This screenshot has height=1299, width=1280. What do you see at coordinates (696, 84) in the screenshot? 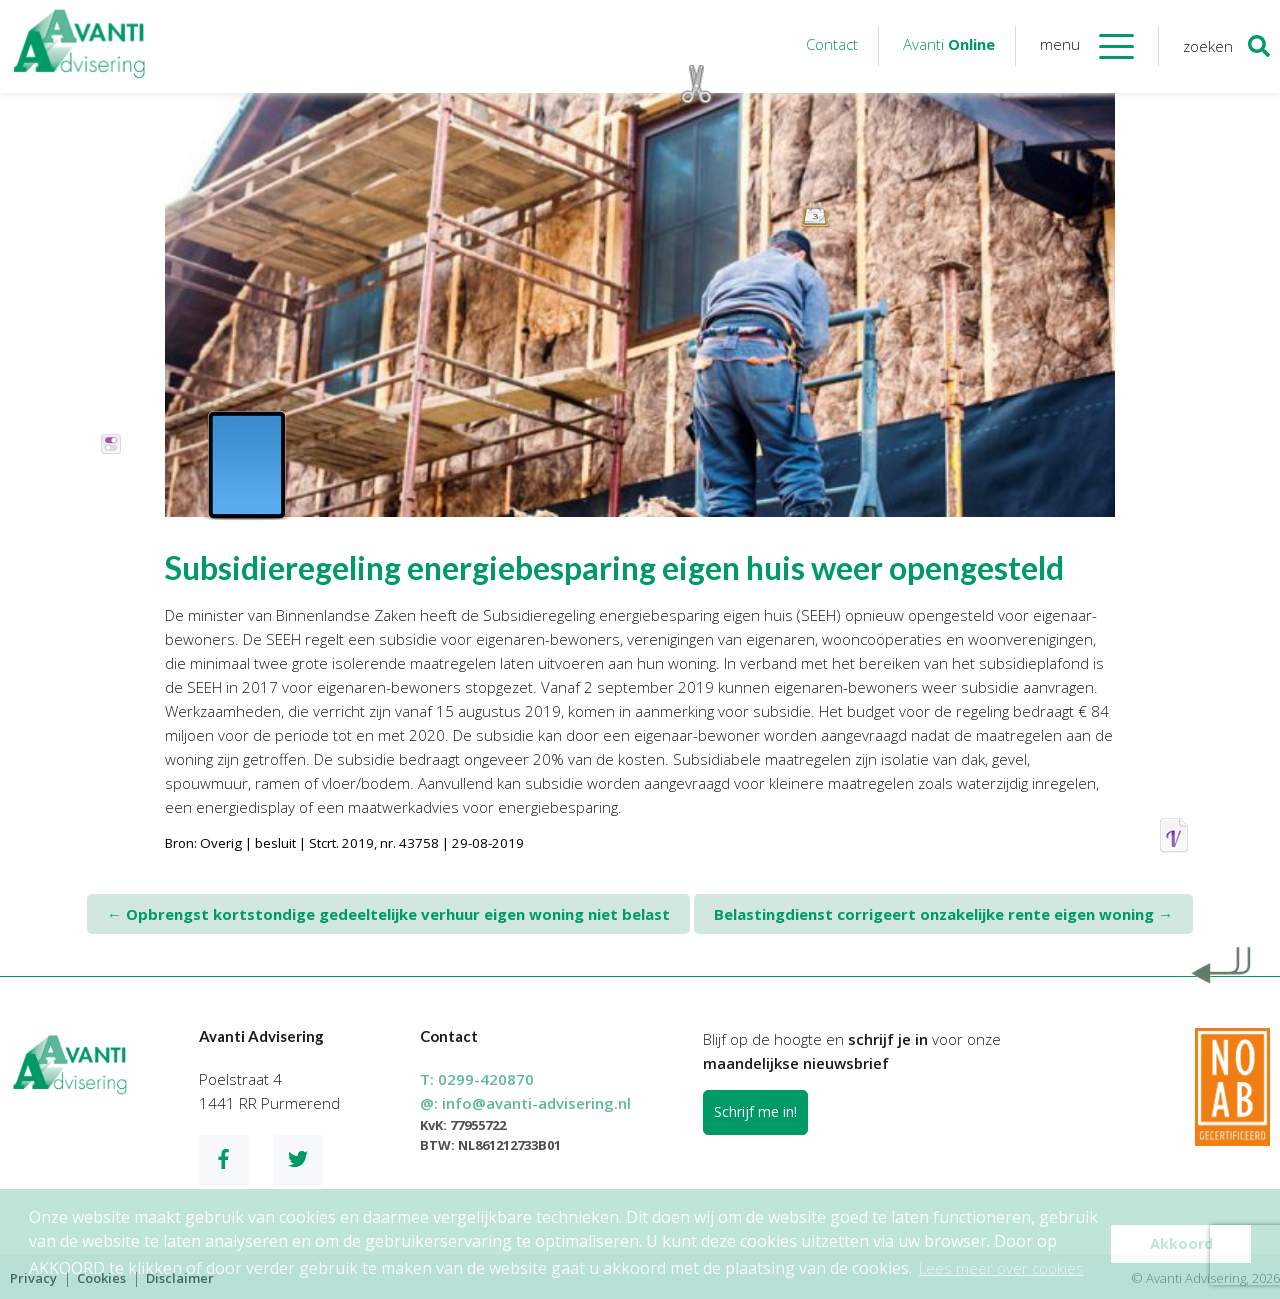
I see `cut selected content to clipboard` at bounding box center [696, 84].